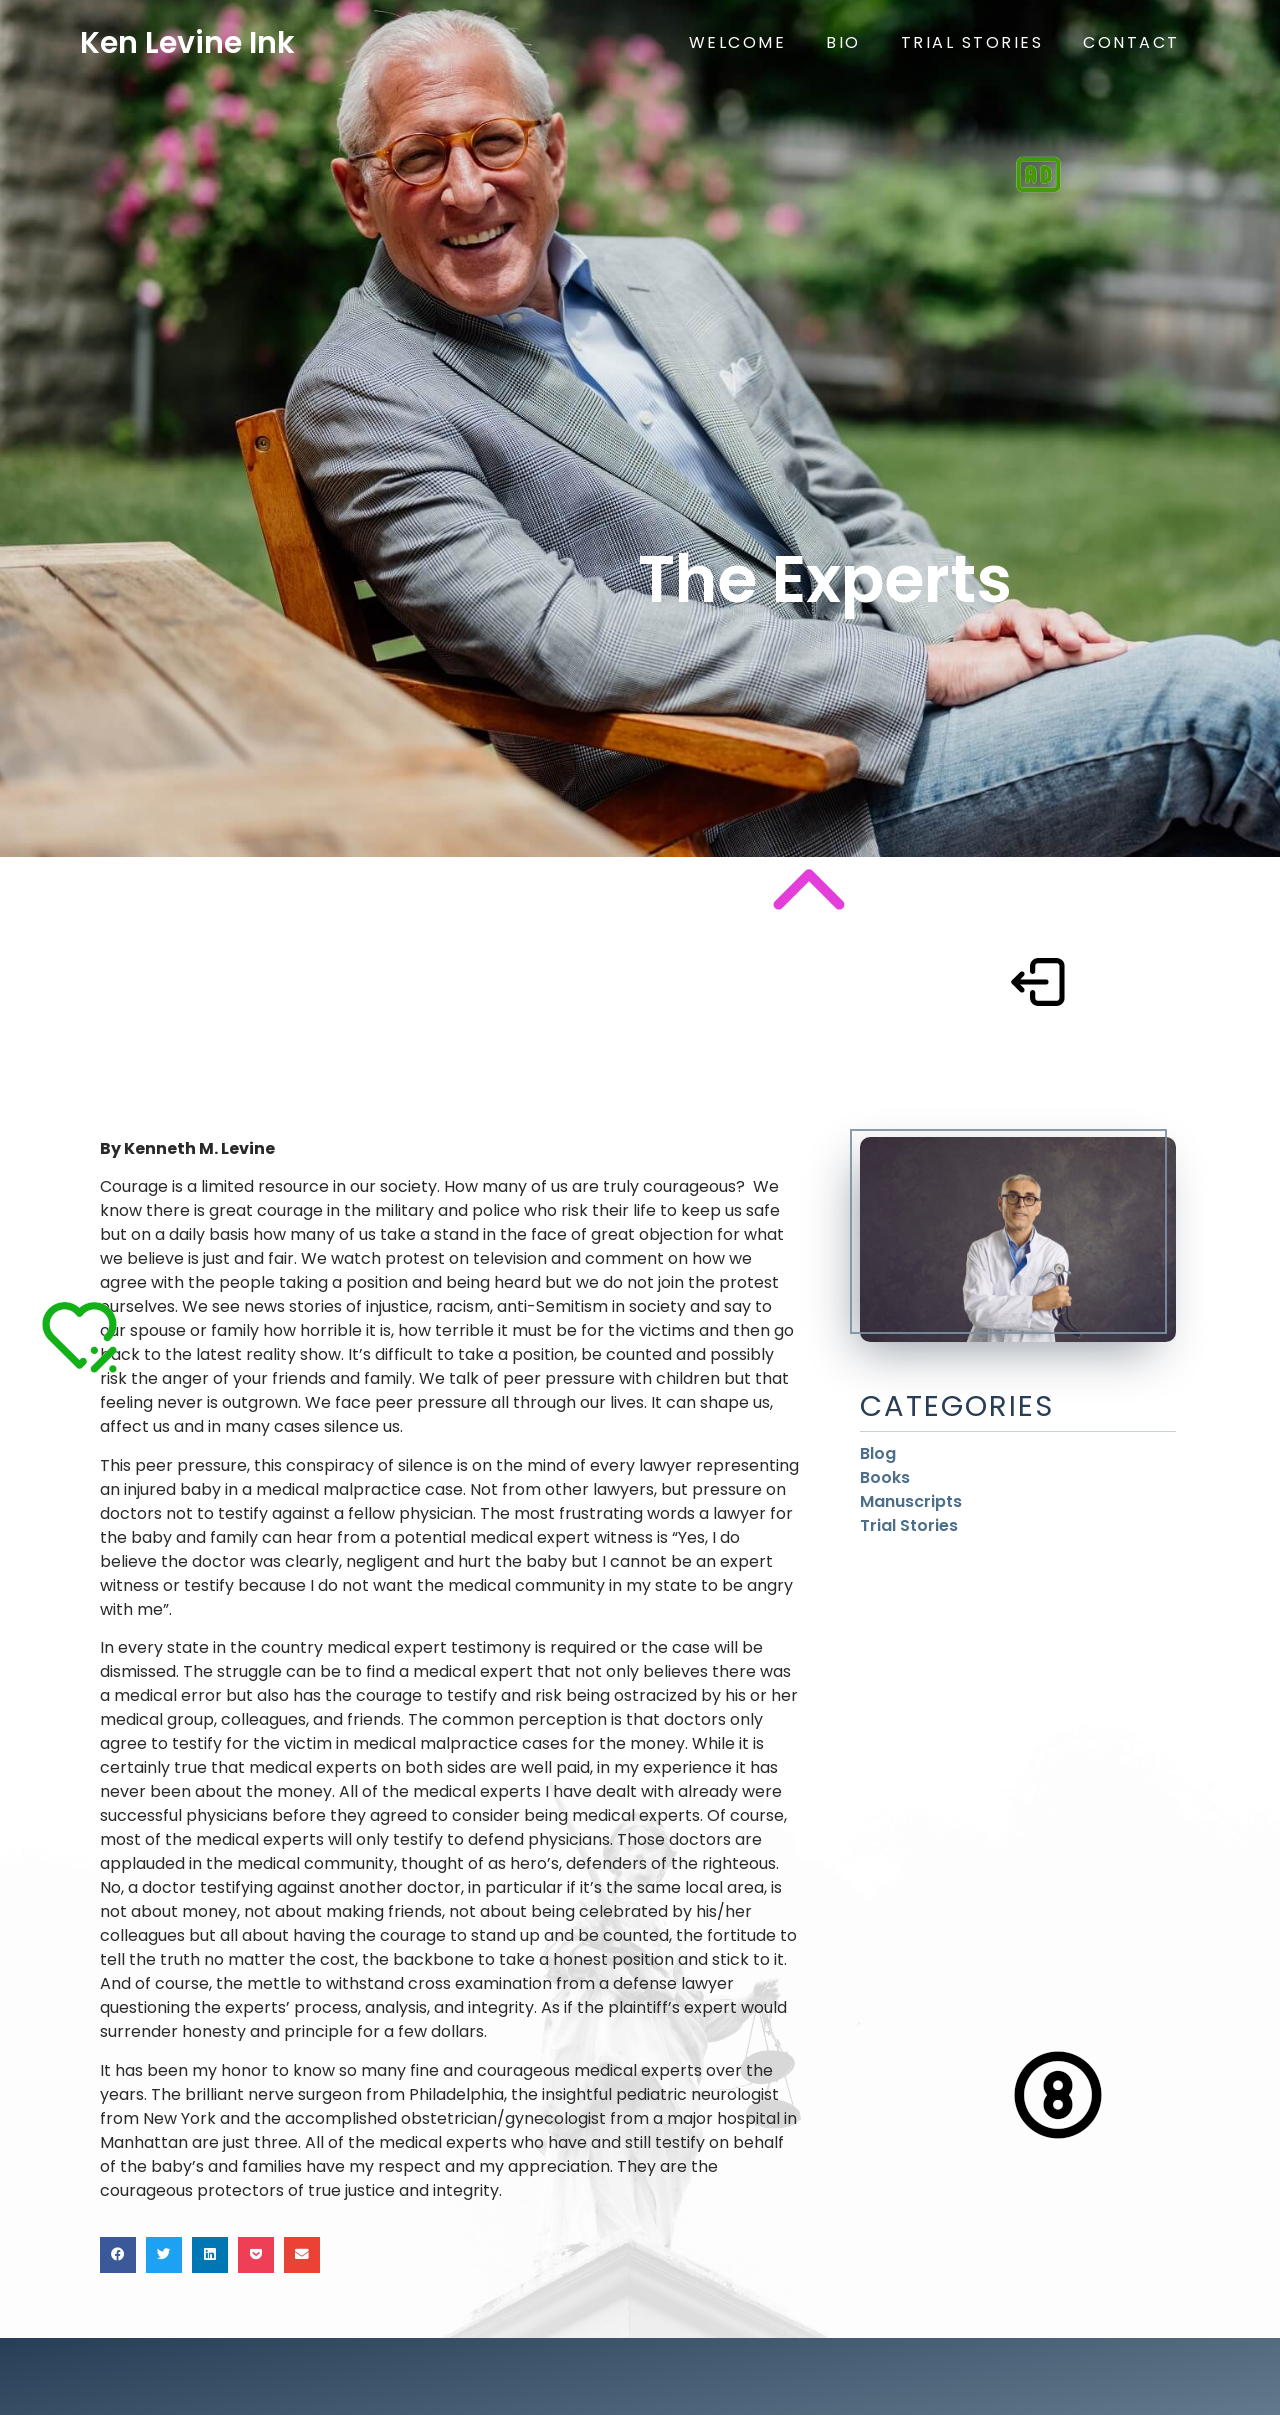  I want to click on access billiards or pool game, so click(1058, 2095).